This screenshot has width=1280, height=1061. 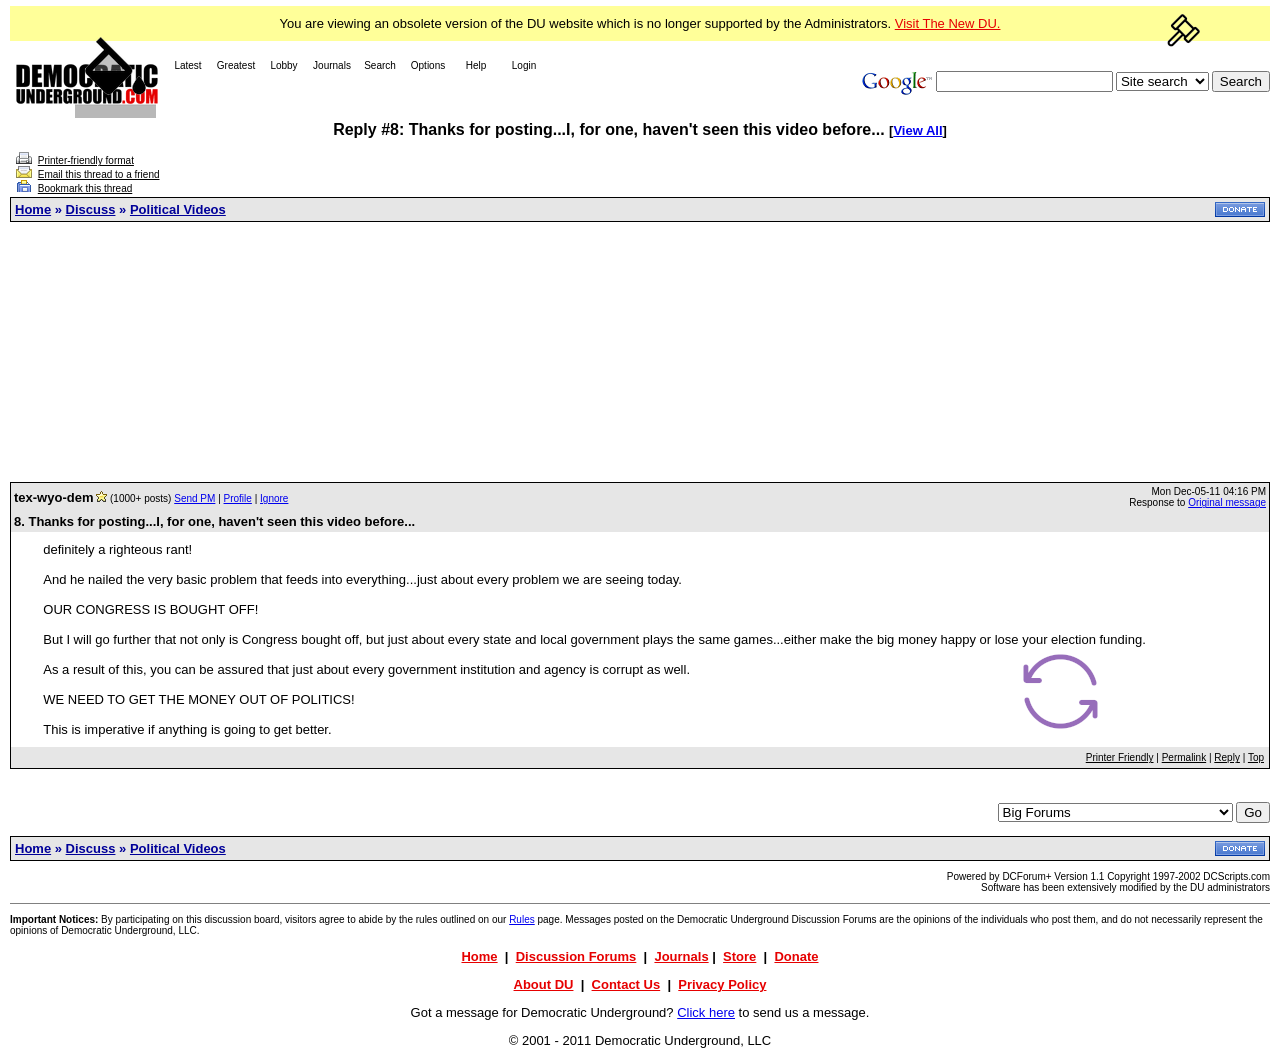 What do you see at coordinates (1060, 691) in the screenshot?
I see `sync or refresh data` at bounding box center [1060, 691].